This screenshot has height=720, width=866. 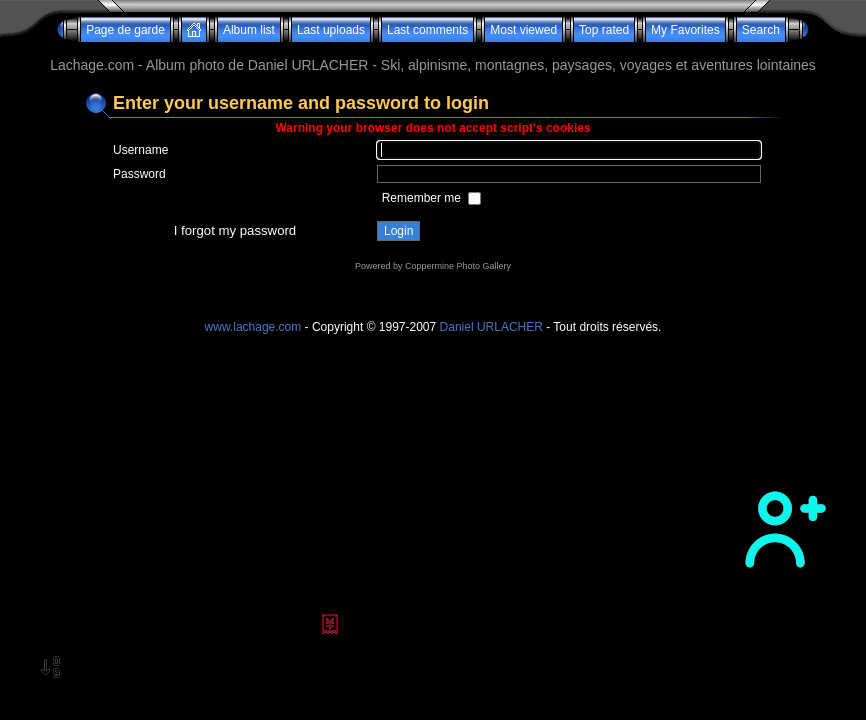 I want to click on add a new contact, so click(x=783, y=529).